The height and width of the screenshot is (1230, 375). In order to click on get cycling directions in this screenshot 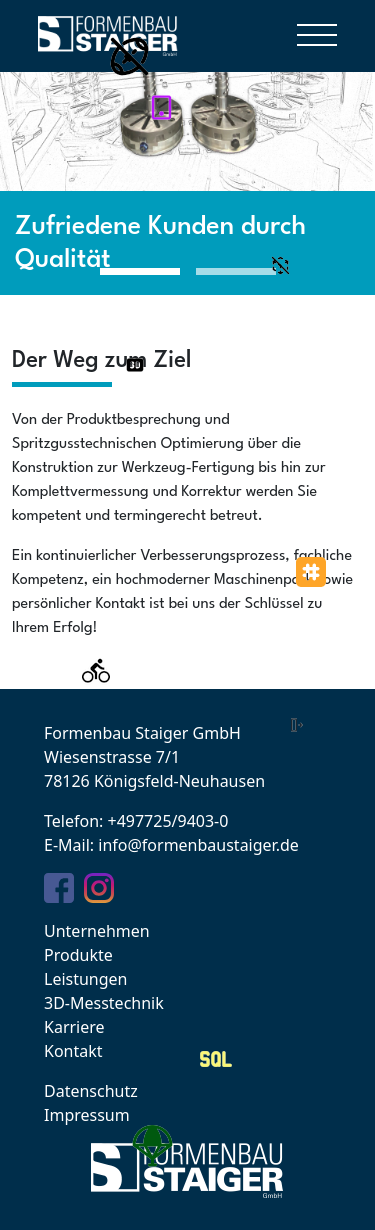, I will do `click(96, 671)`.